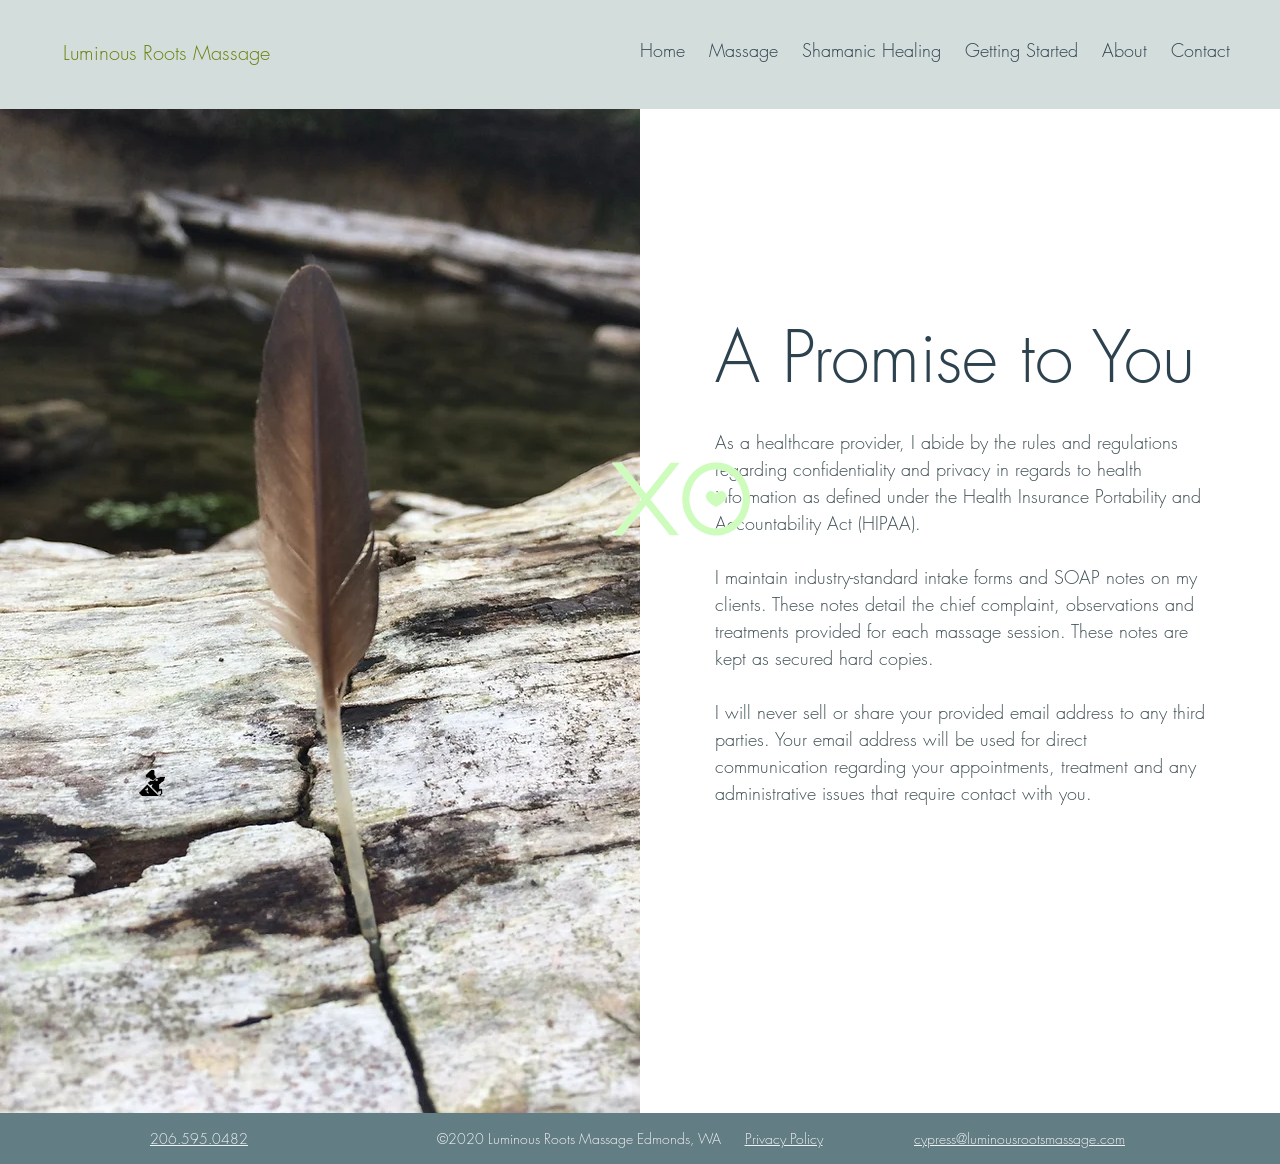 This screenshot has width=1280, height=1164. What do you see at coordinates (152, 783) in the screenshot?
I see `ratatui terminal UI library logo` at bounding box center [152, 783].